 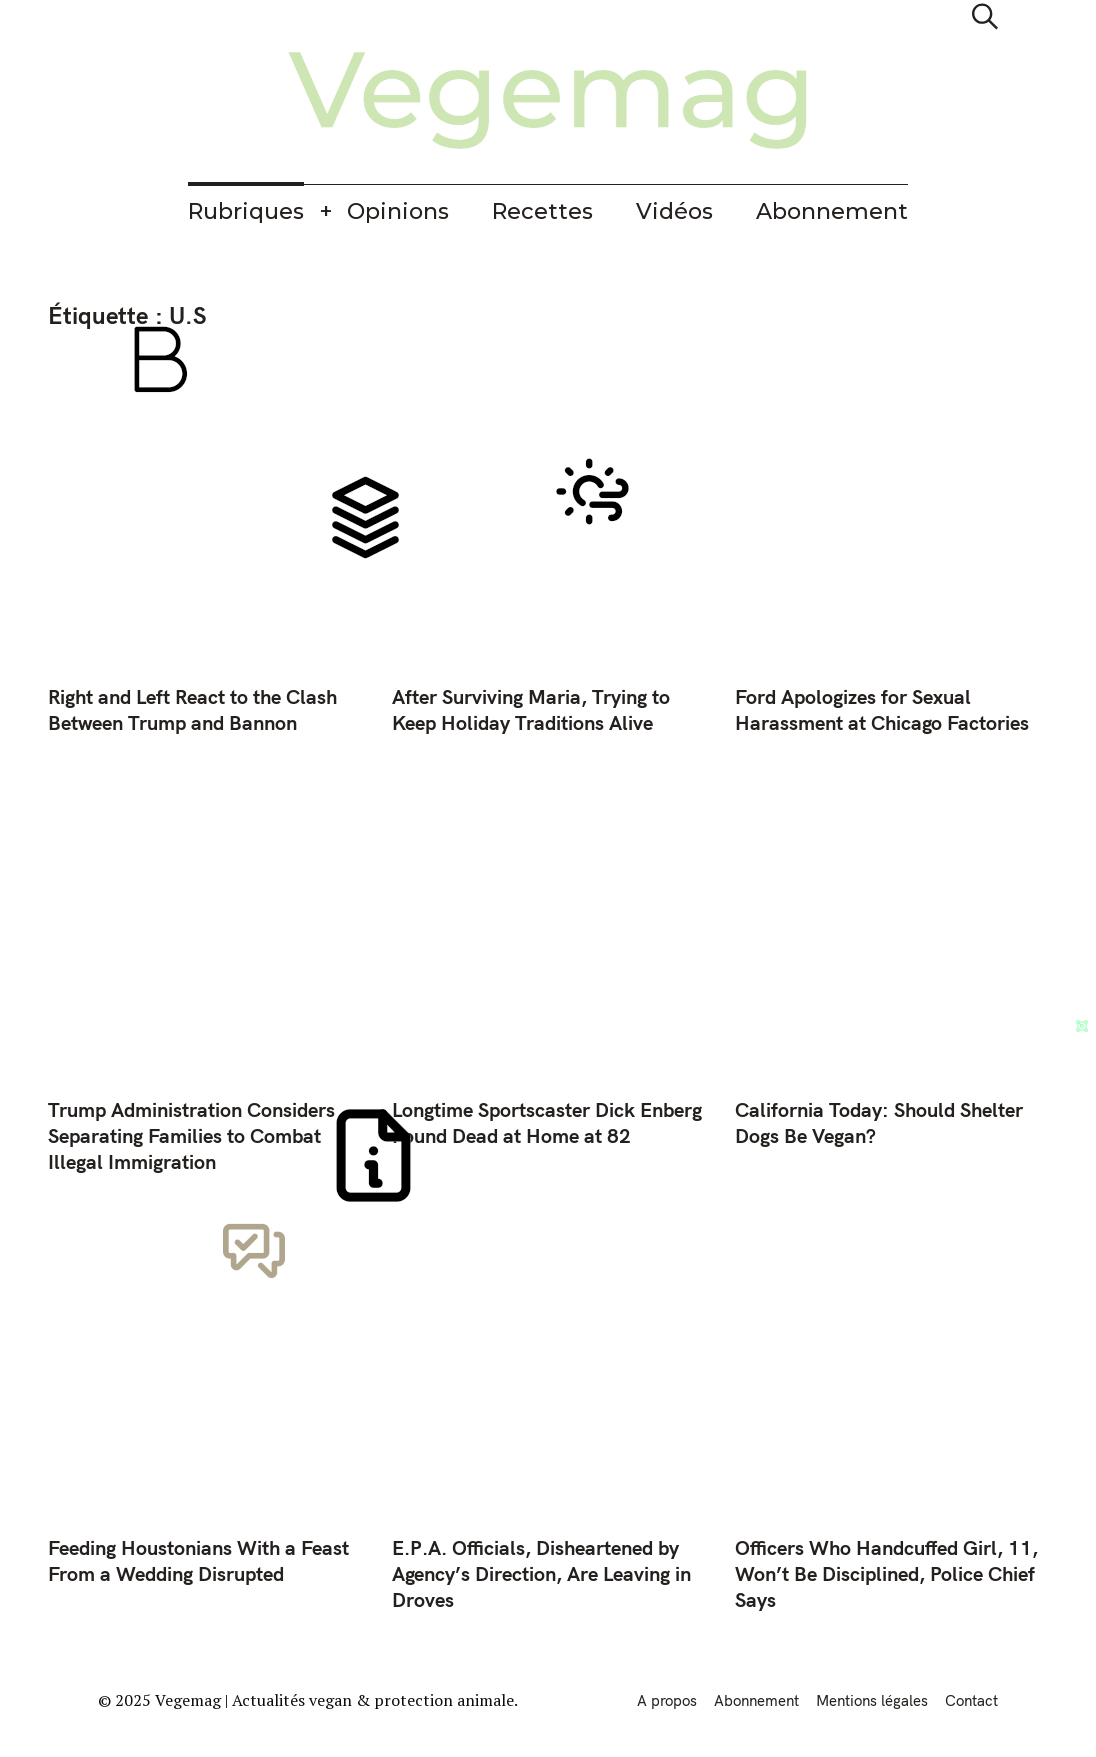 What do you see at coordinates (373, 1155) in the screenshot?
I see `view file details or properties` at bounding box center [373, 1155].